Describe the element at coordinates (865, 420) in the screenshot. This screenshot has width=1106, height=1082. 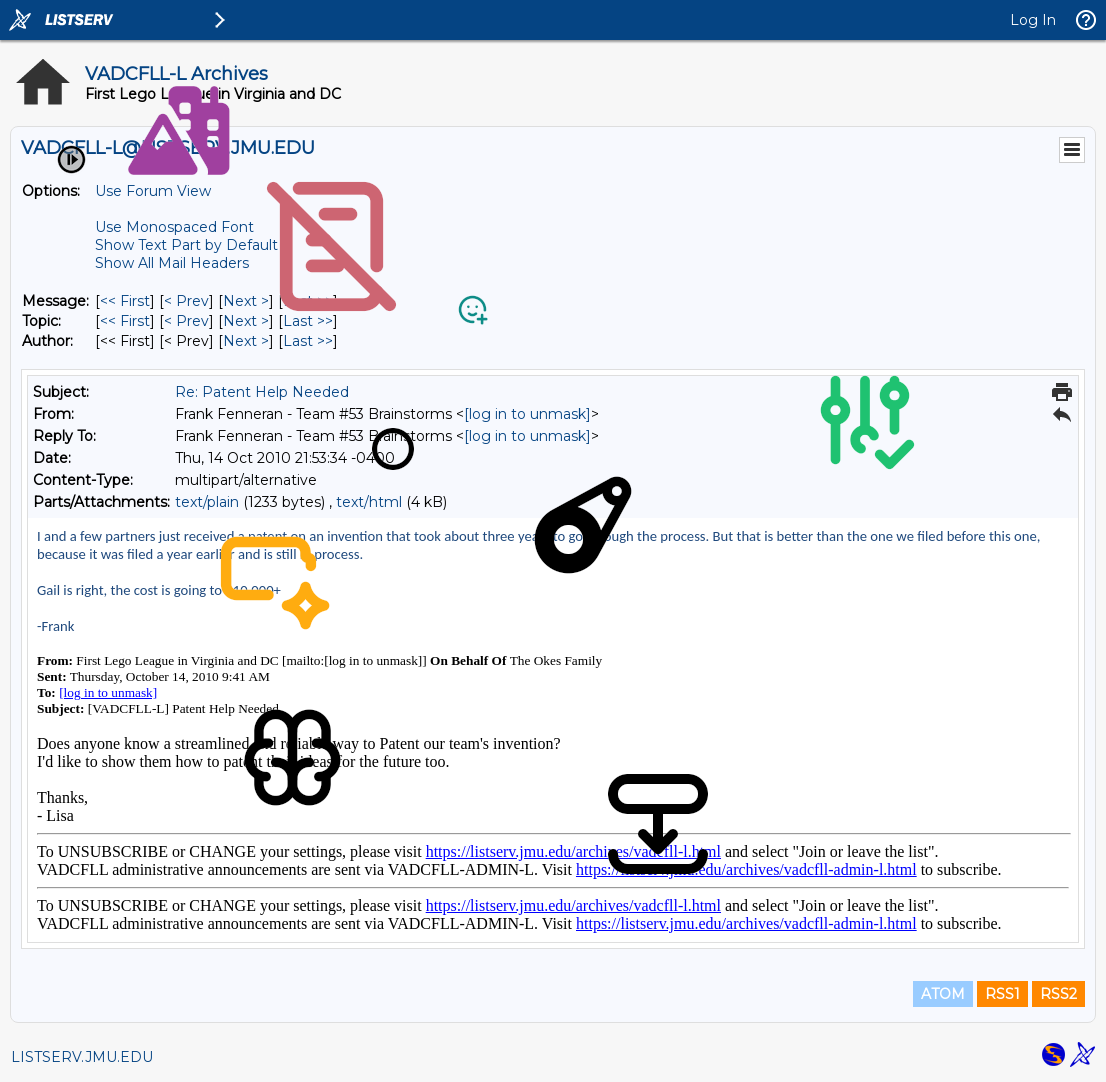
I see `settings saved successfully` at that location.